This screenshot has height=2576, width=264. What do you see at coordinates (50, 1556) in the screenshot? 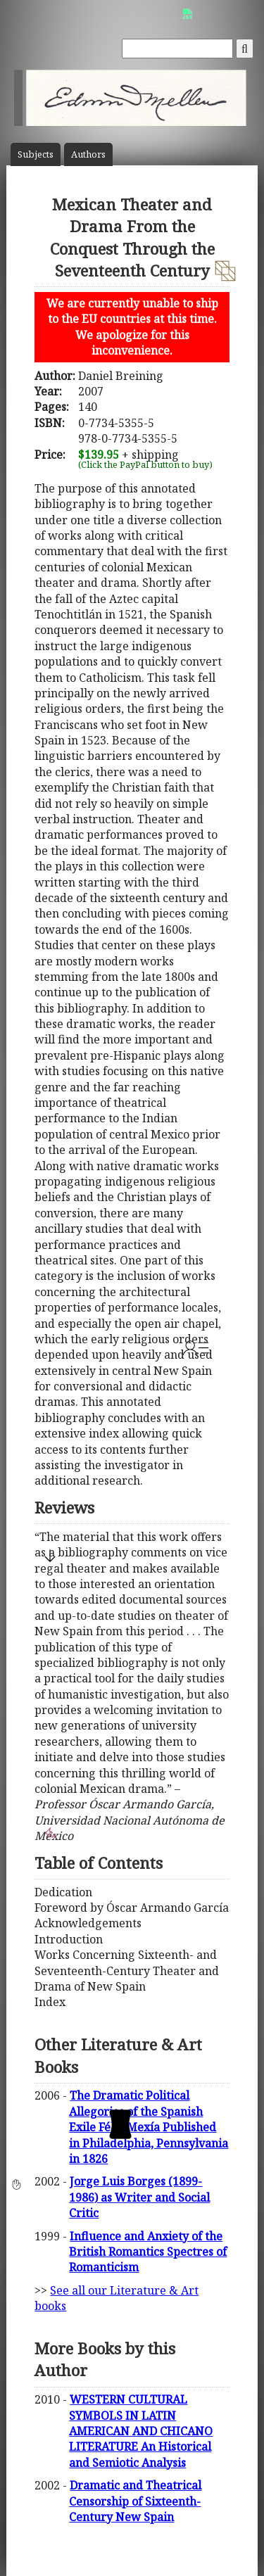
I see `scroll down or view more content` at bounding box center [50, 1556].